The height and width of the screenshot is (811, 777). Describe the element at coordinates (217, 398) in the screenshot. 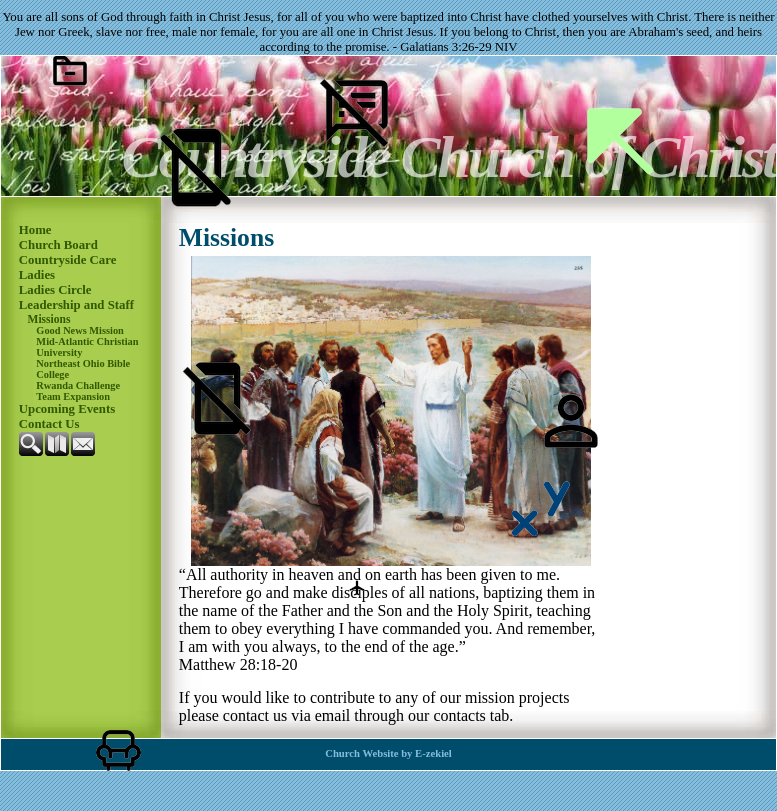

I see `disable mobile device or phone features` at that location.